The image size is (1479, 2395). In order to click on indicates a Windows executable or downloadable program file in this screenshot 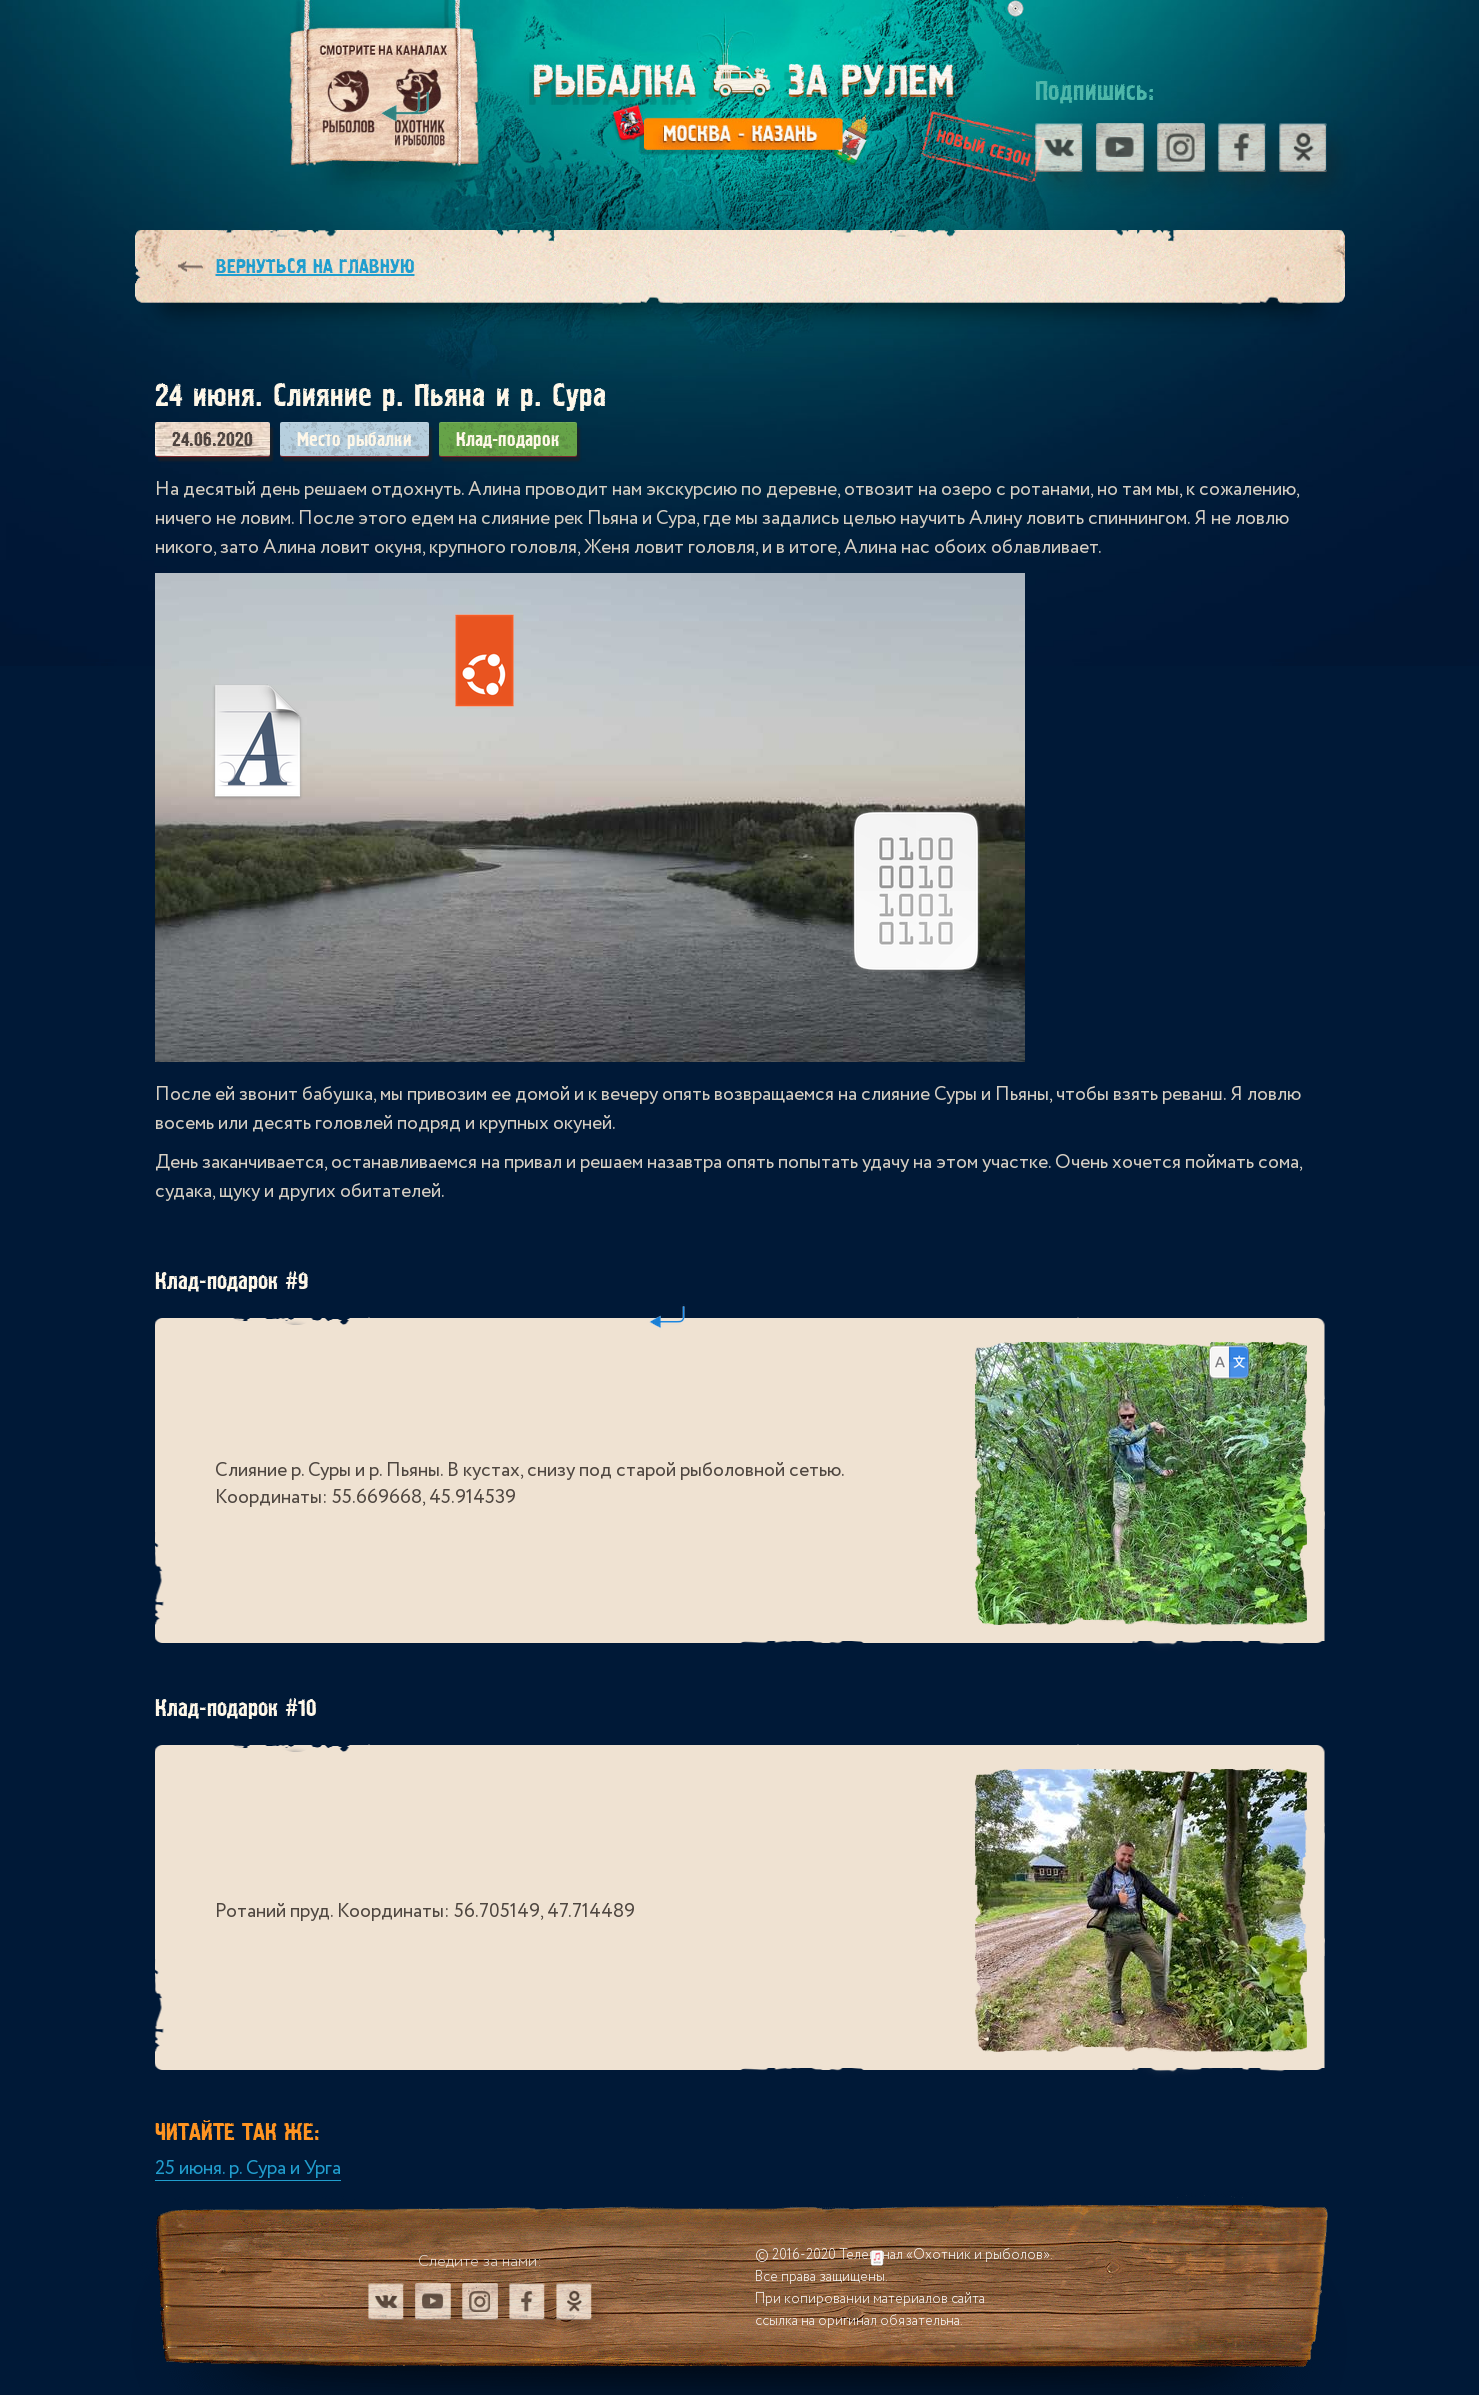, I will do `click(916, 891)`.